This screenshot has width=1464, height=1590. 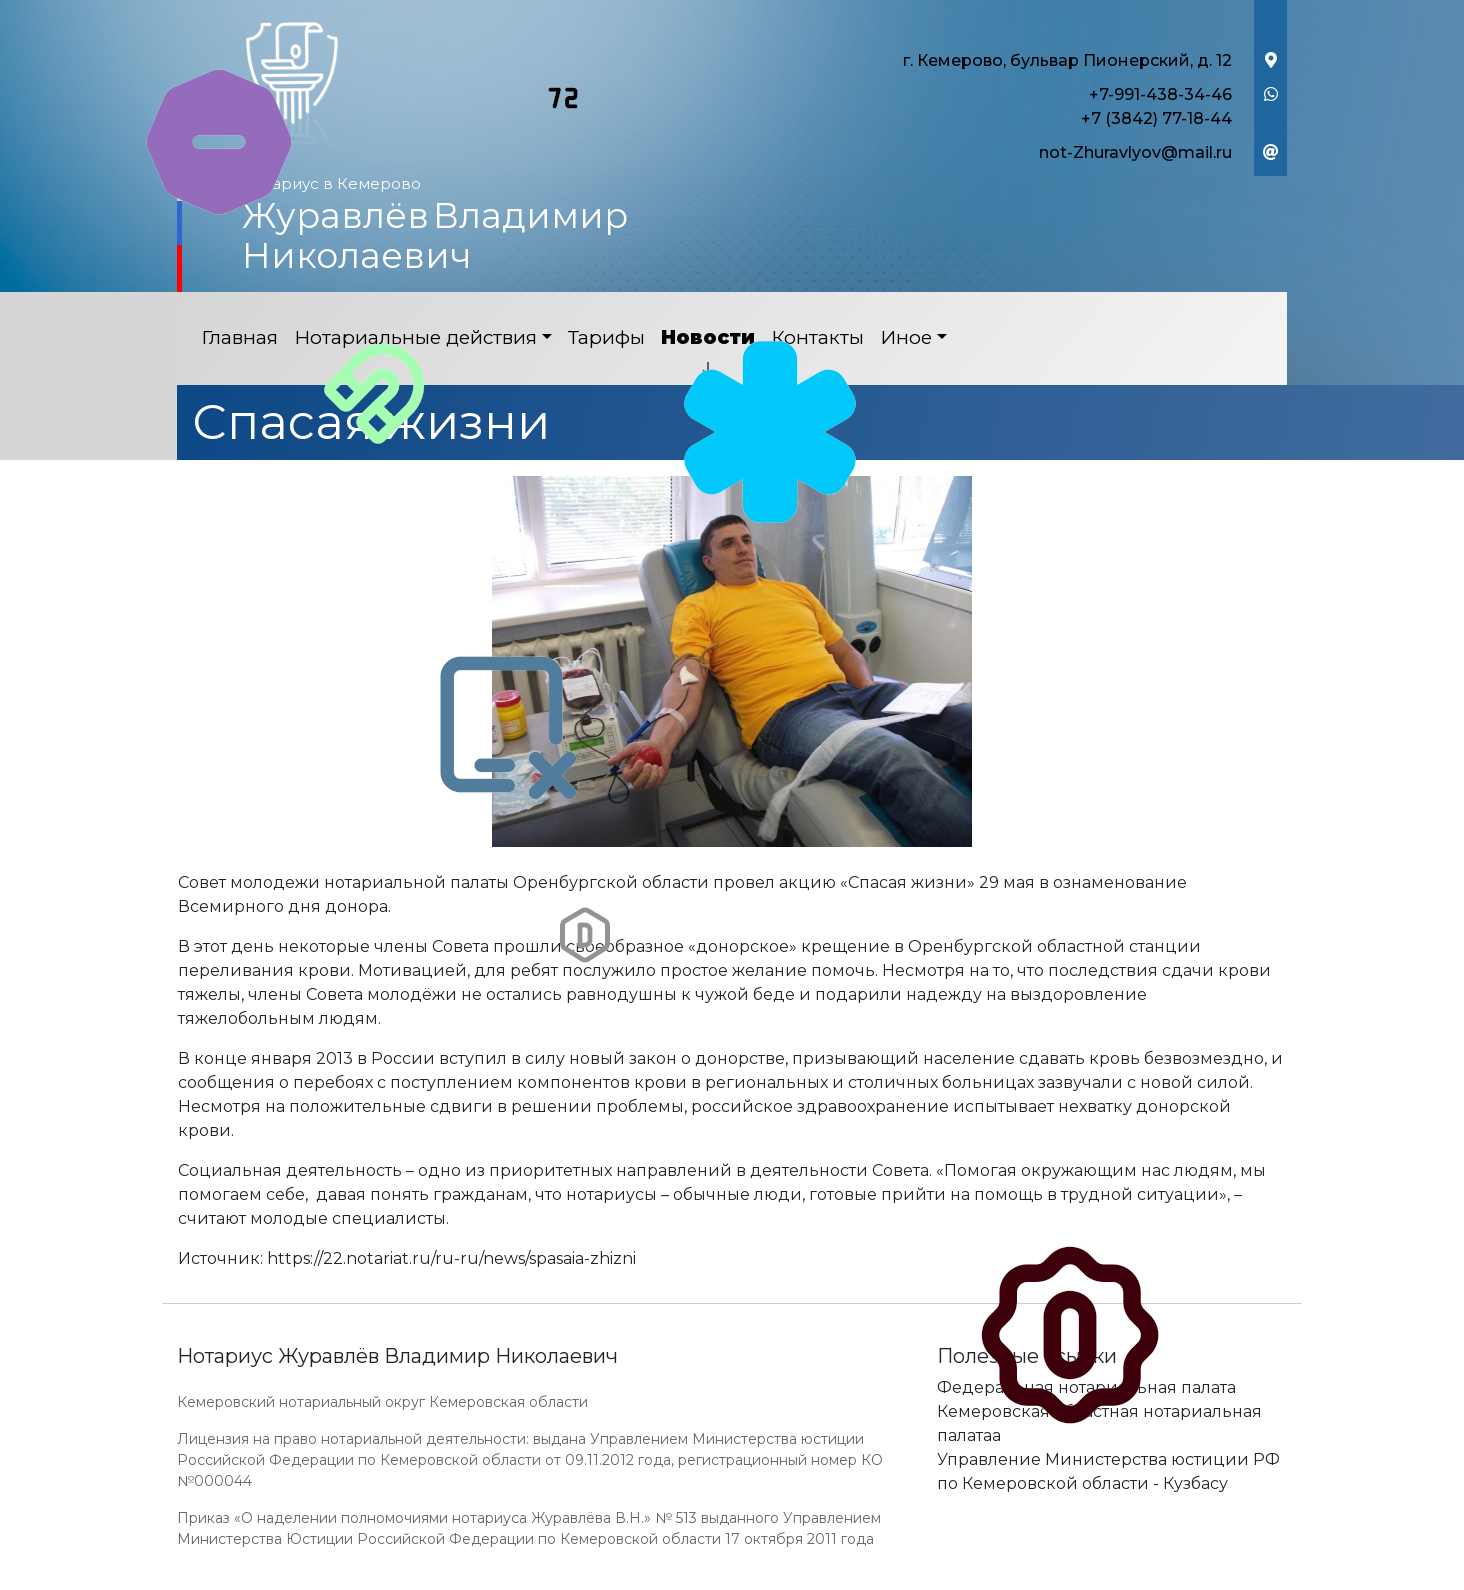 What do you see at coordinates (770, 432) in the screenshot?
I see `access health or medical services` at bounding box center [770, 432].